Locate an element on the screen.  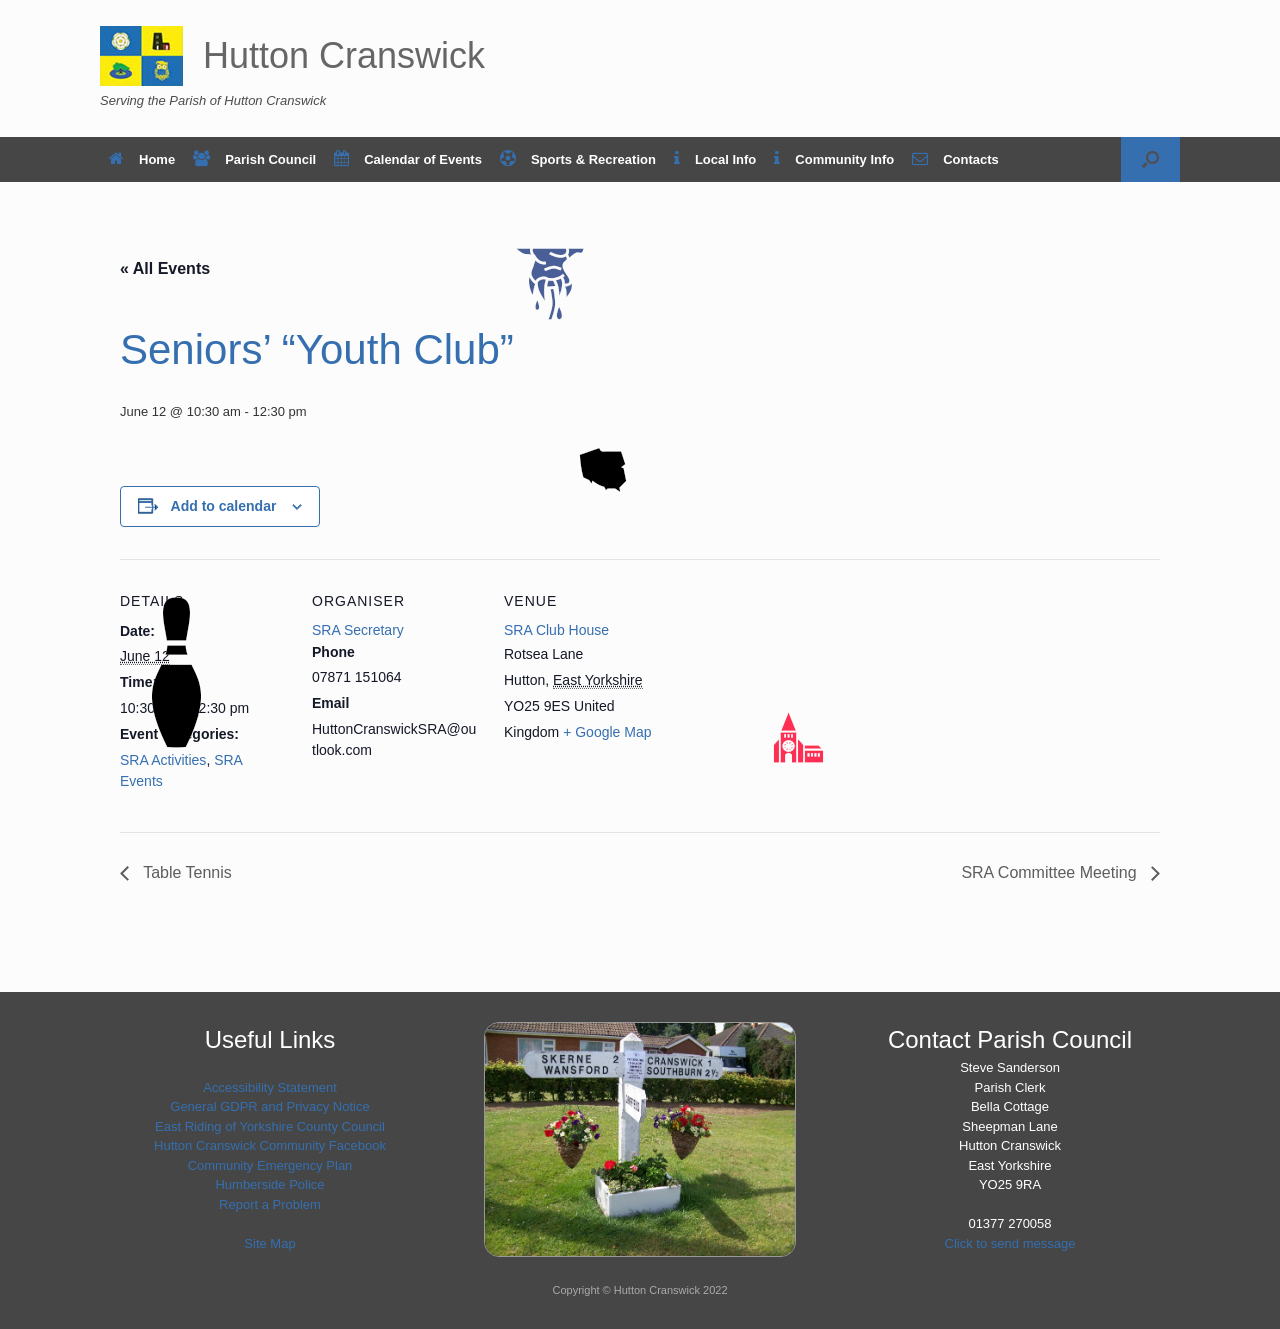
indicates a ceiling hazard or obstacle in gameplay is located at coordinates (550, 284).